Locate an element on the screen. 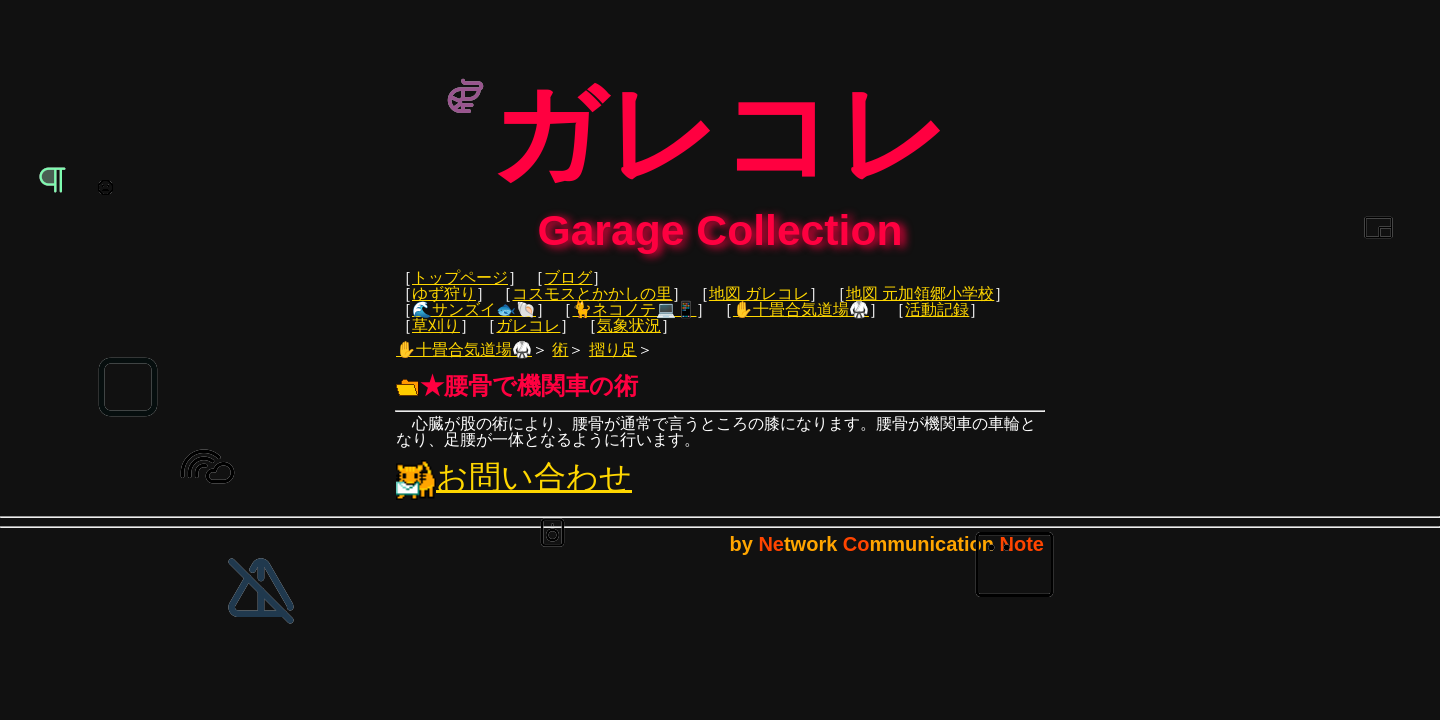  indicates tumble dry setting for laundry is located at coordinates (128, 387).